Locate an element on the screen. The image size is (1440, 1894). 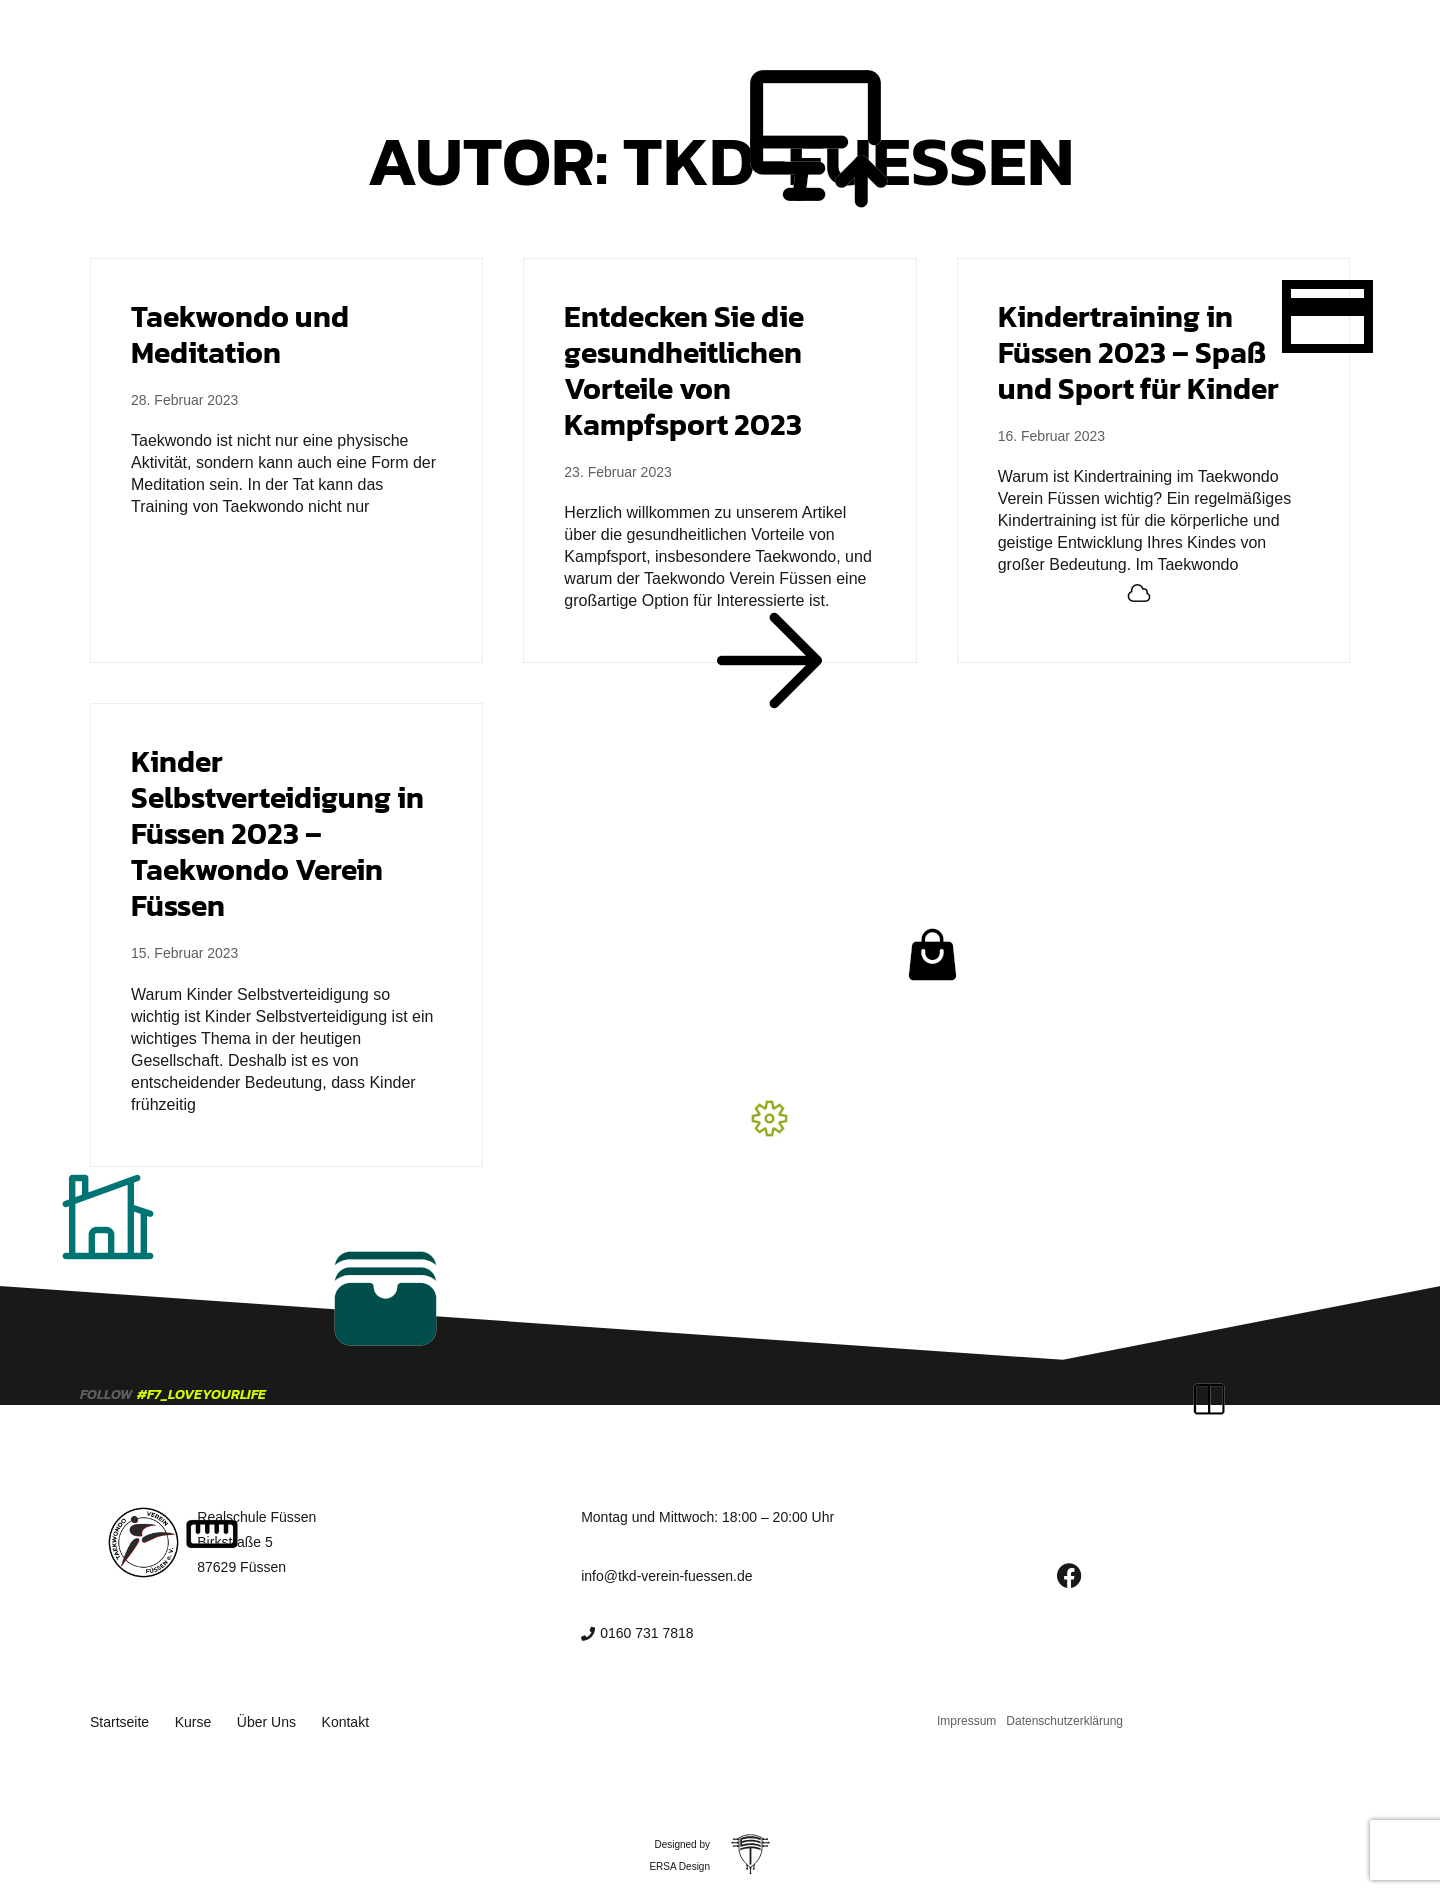
measure dimensions or distance is located at coordinates (212, 1534).